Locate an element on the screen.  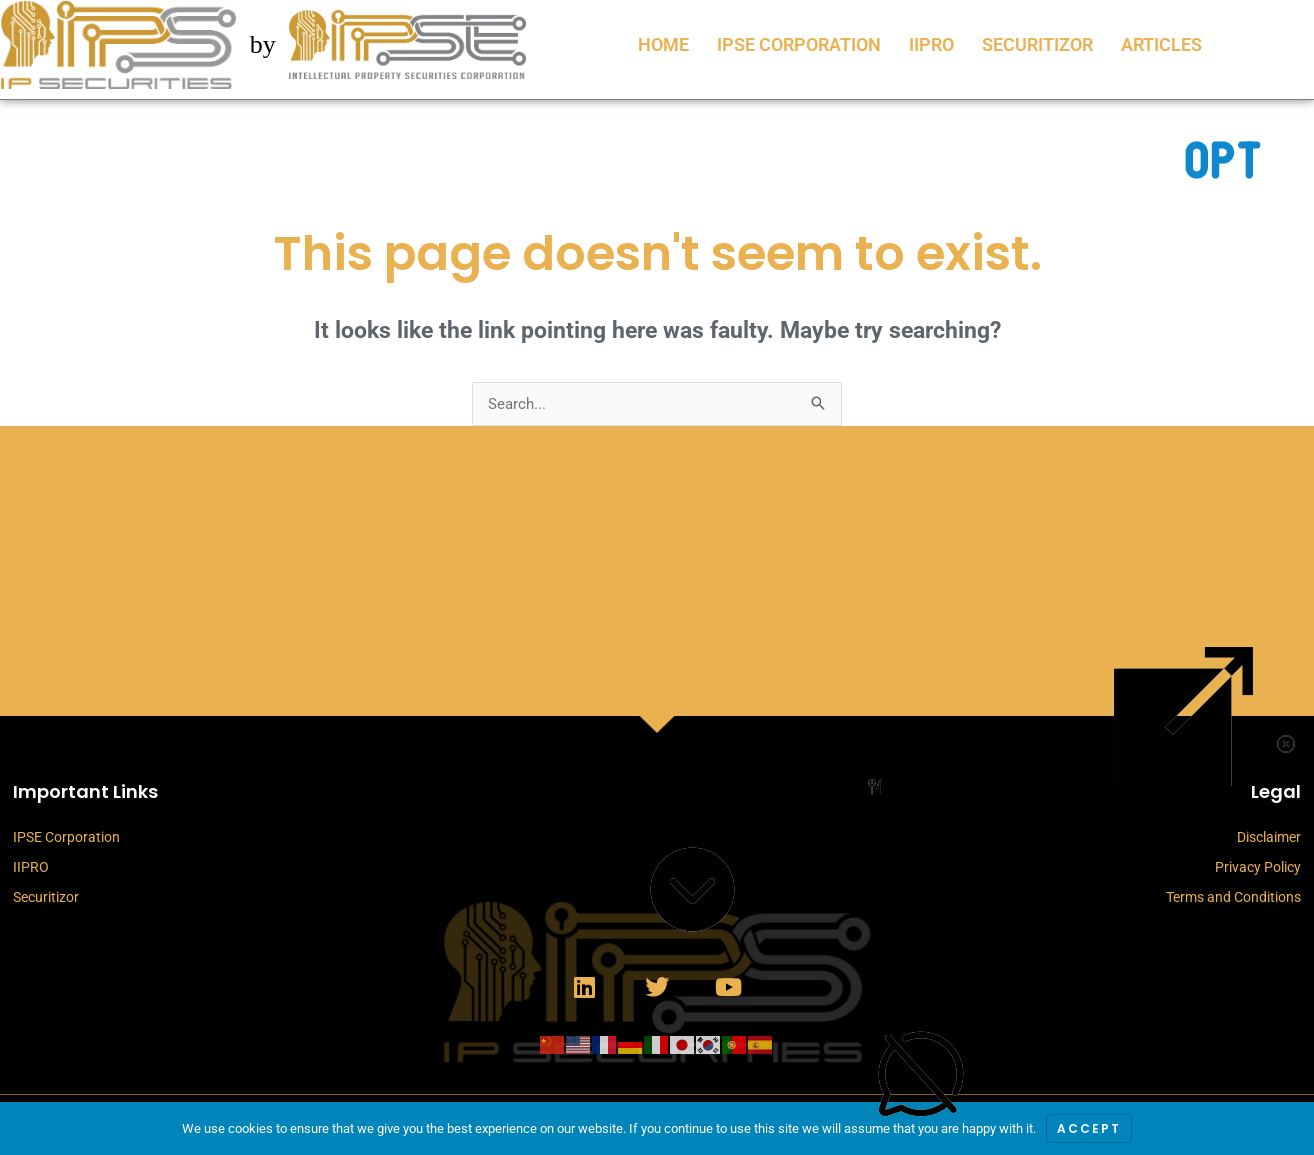
browse nearby restaurants or dining options is located at coordinates (875, 786).